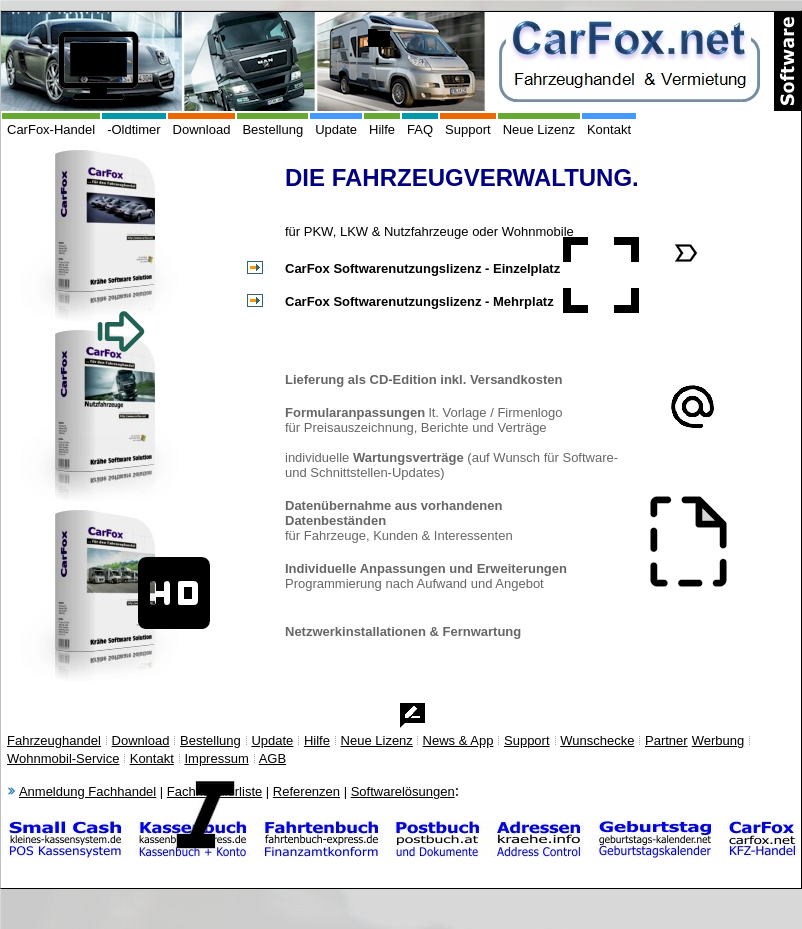 The width and height of the screenshot is (802, 929). I want to click on write a review or rating, so click(412, 715).